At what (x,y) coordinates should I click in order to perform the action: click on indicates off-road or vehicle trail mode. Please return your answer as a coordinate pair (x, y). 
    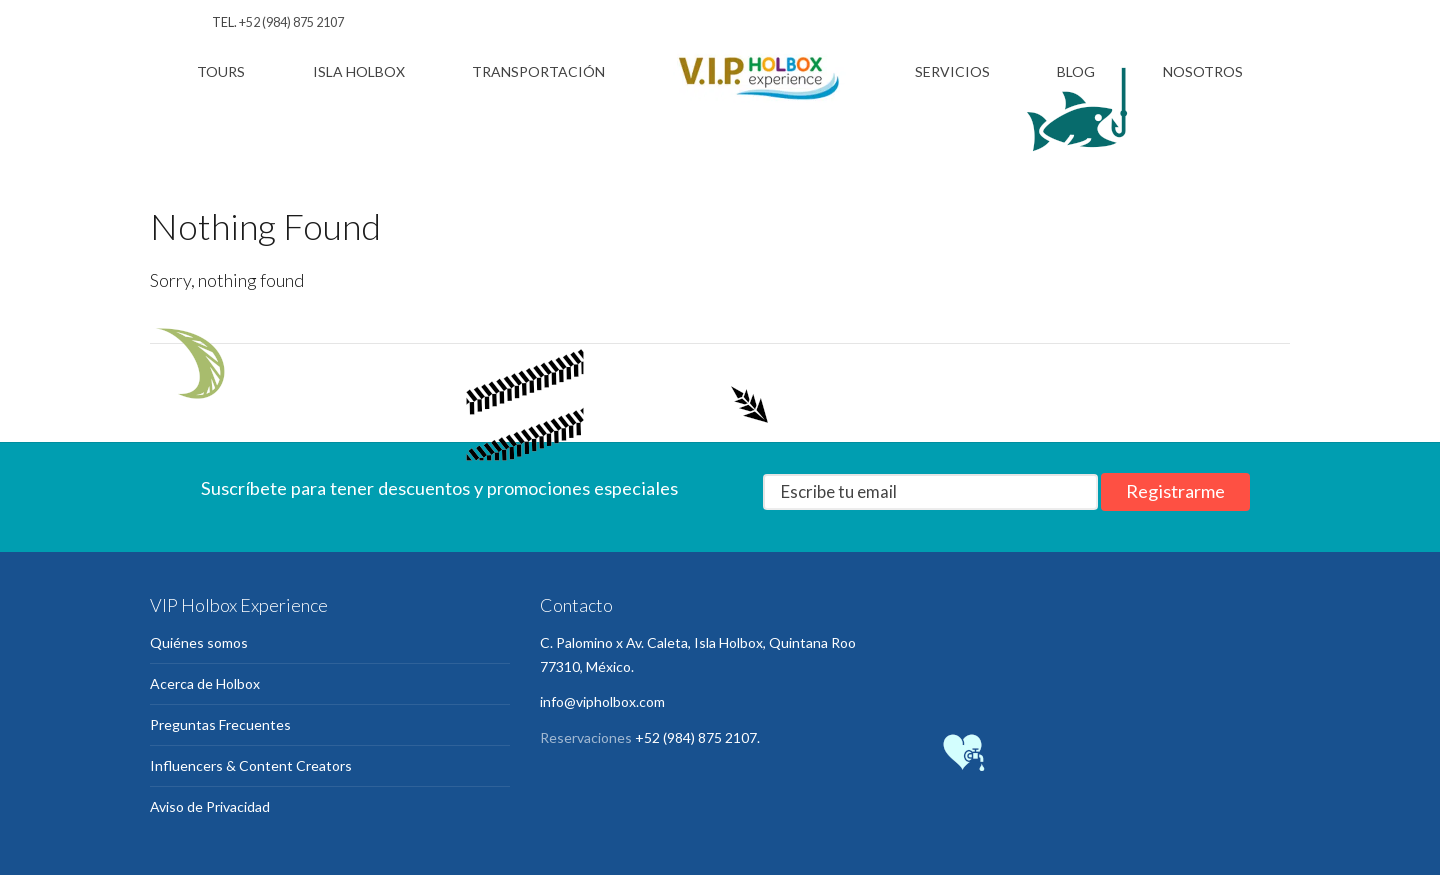
    Looking at the image, I should click on (525, 402).